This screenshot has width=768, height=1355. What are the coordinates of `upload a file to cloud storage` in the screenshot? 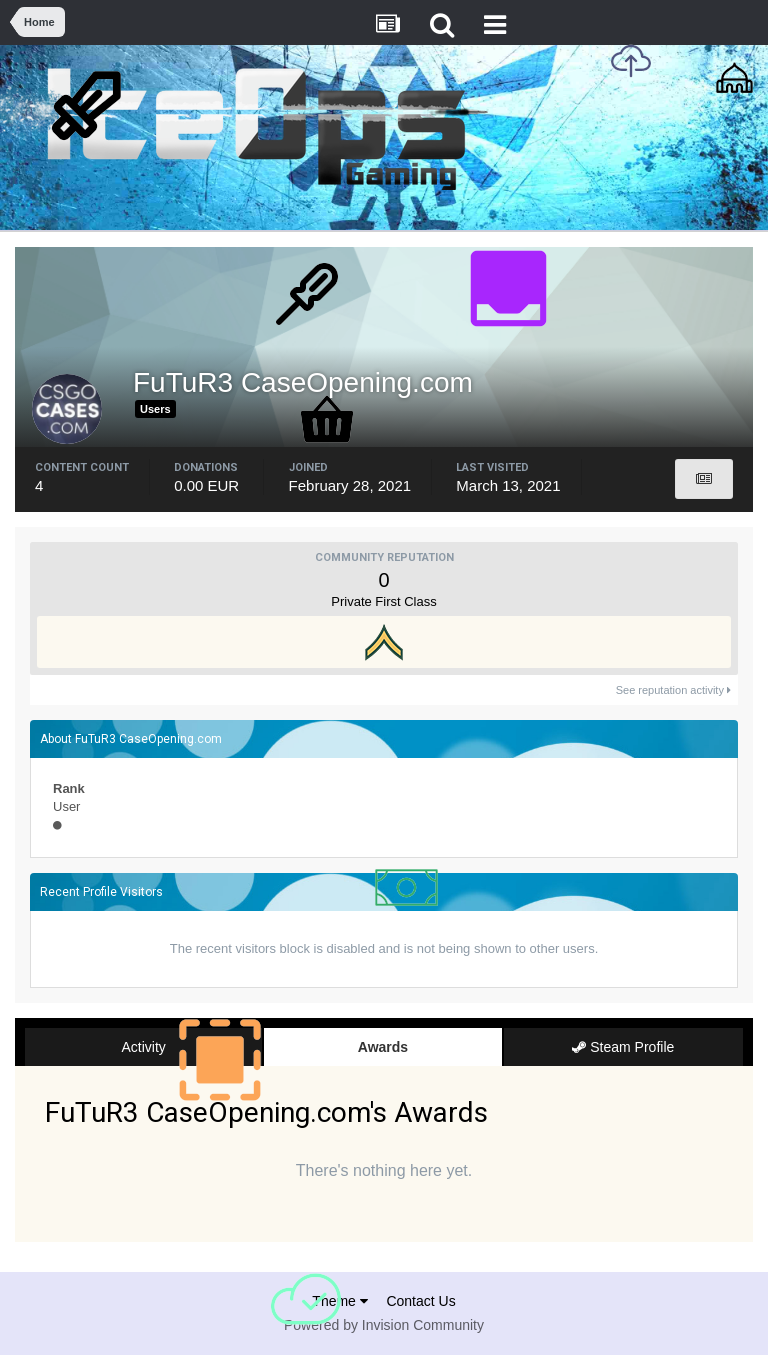 It's located at (631, 61).